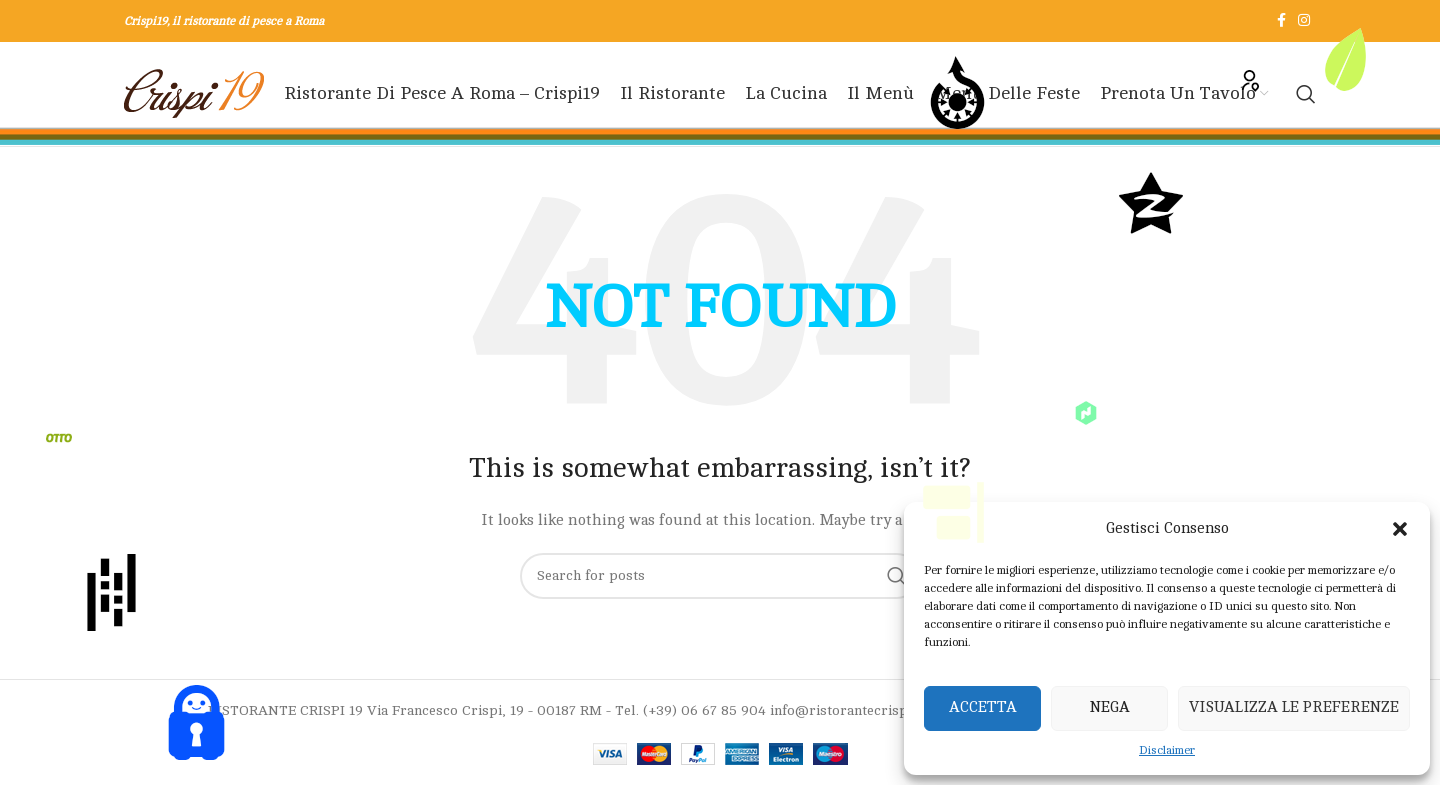 The image size is (1440, 785). What do you see at coordinates (1151, 203) in the screenshot?
I see `open Qzone social network` at bounding box center [1151, 203].